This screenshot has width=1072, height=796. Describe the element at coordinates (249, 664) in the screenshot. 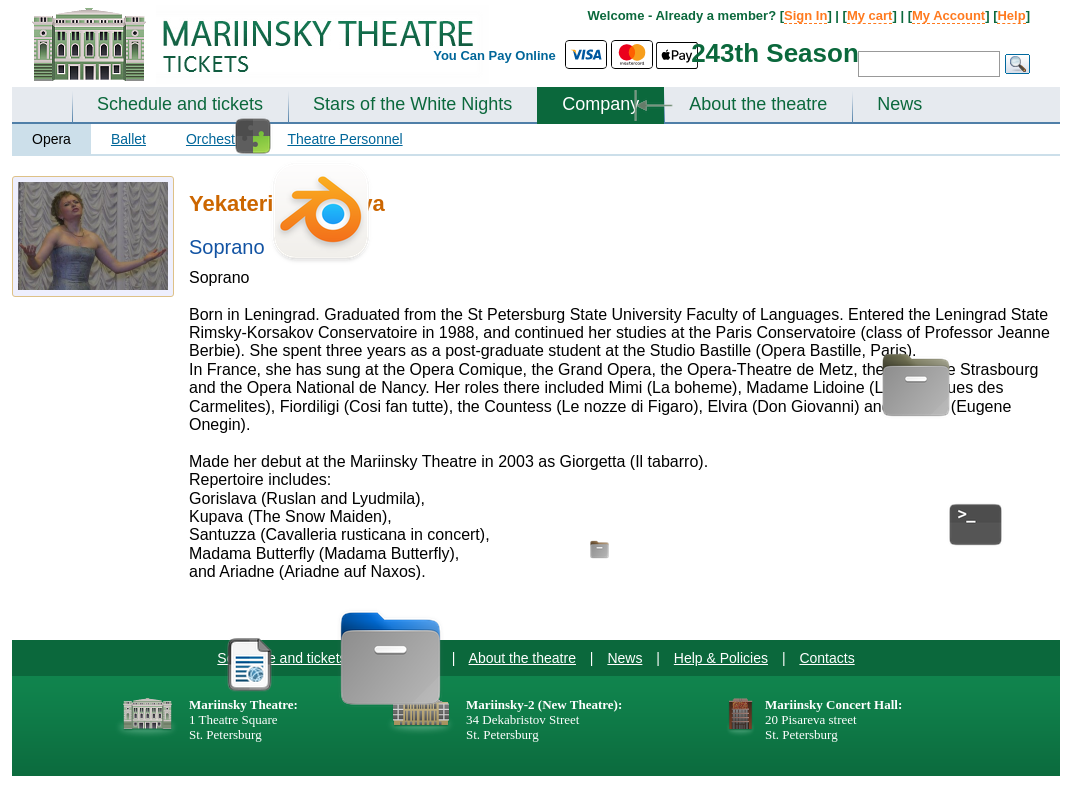

I see `a libreoffice web document file type` at that location.